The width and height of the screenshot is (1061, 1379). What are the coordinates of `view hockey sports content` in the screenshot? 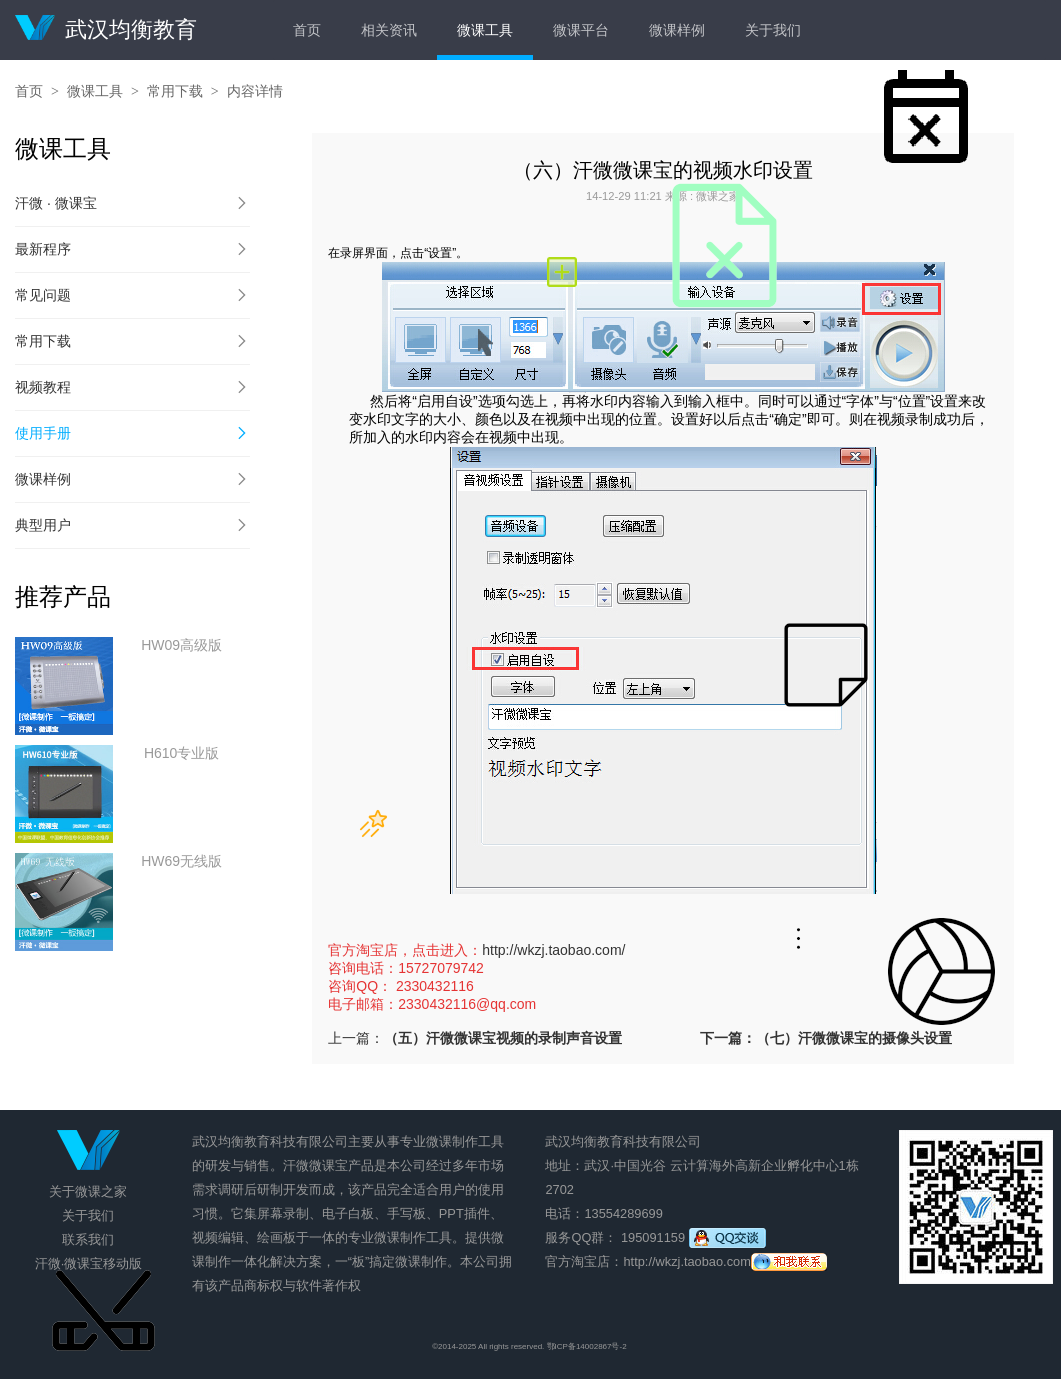 It's located at (103, 1310).